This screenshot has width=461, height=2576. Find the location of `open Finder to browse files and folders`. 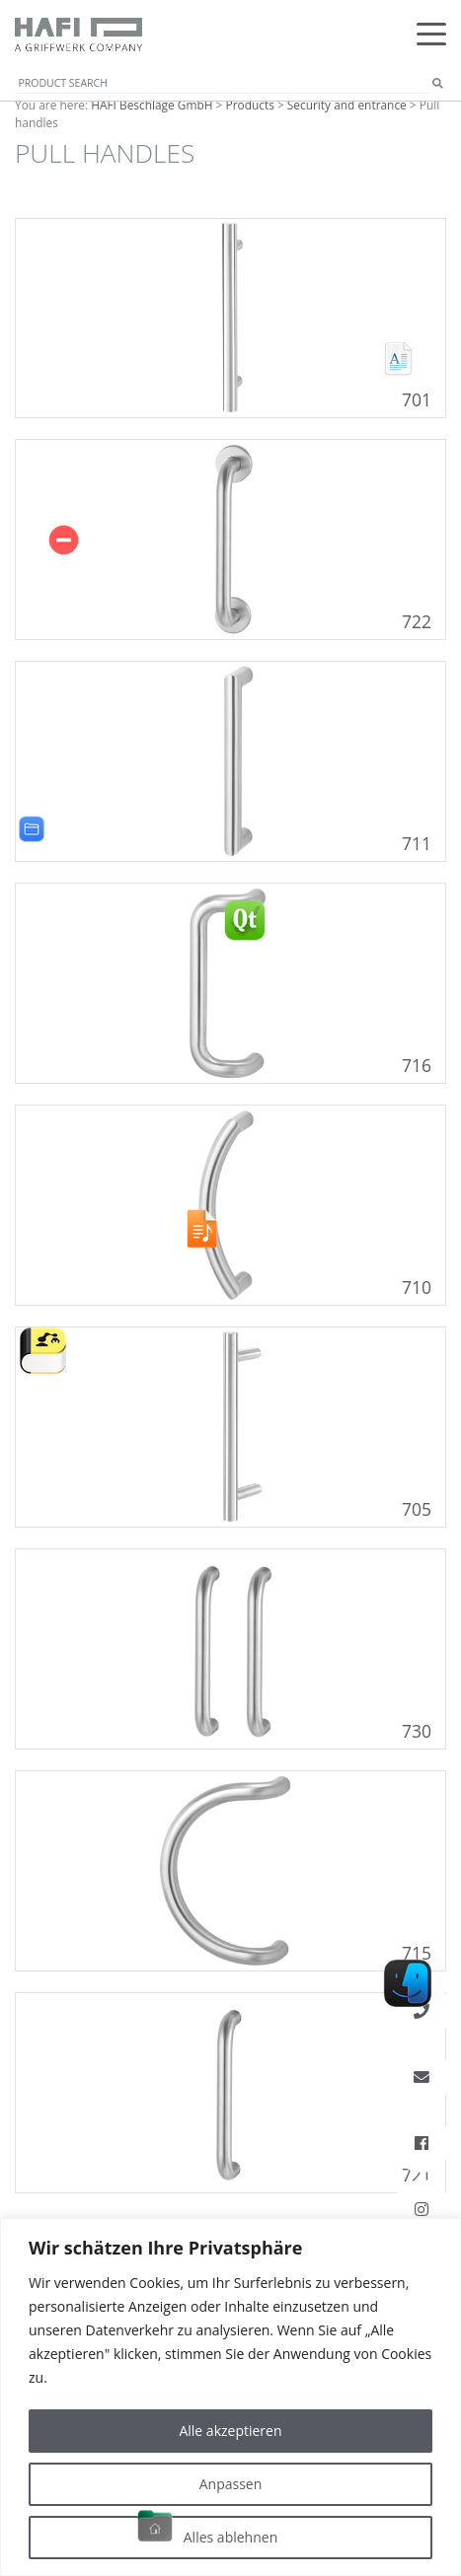

open Finder to browse files and folders is located at coordinates (408, 1983).